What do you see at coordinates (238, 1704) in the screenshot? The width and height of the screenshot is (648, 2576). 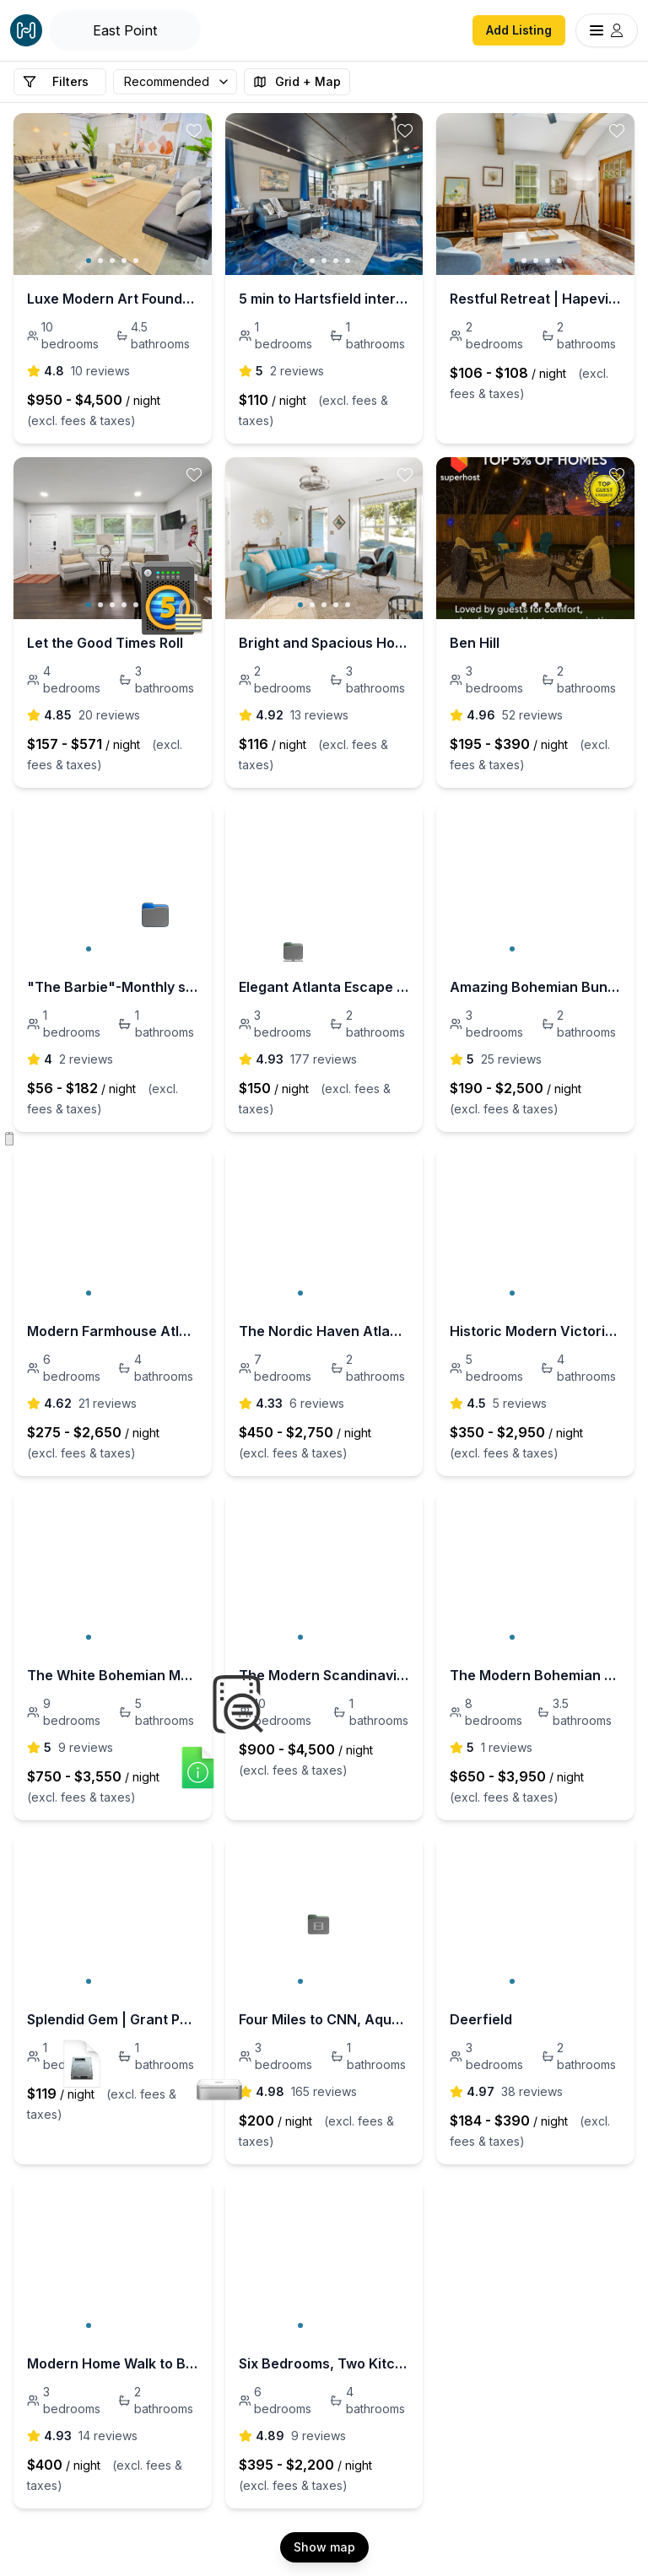 I see `open the system log viewer app` at bounding box center [238, 1704].